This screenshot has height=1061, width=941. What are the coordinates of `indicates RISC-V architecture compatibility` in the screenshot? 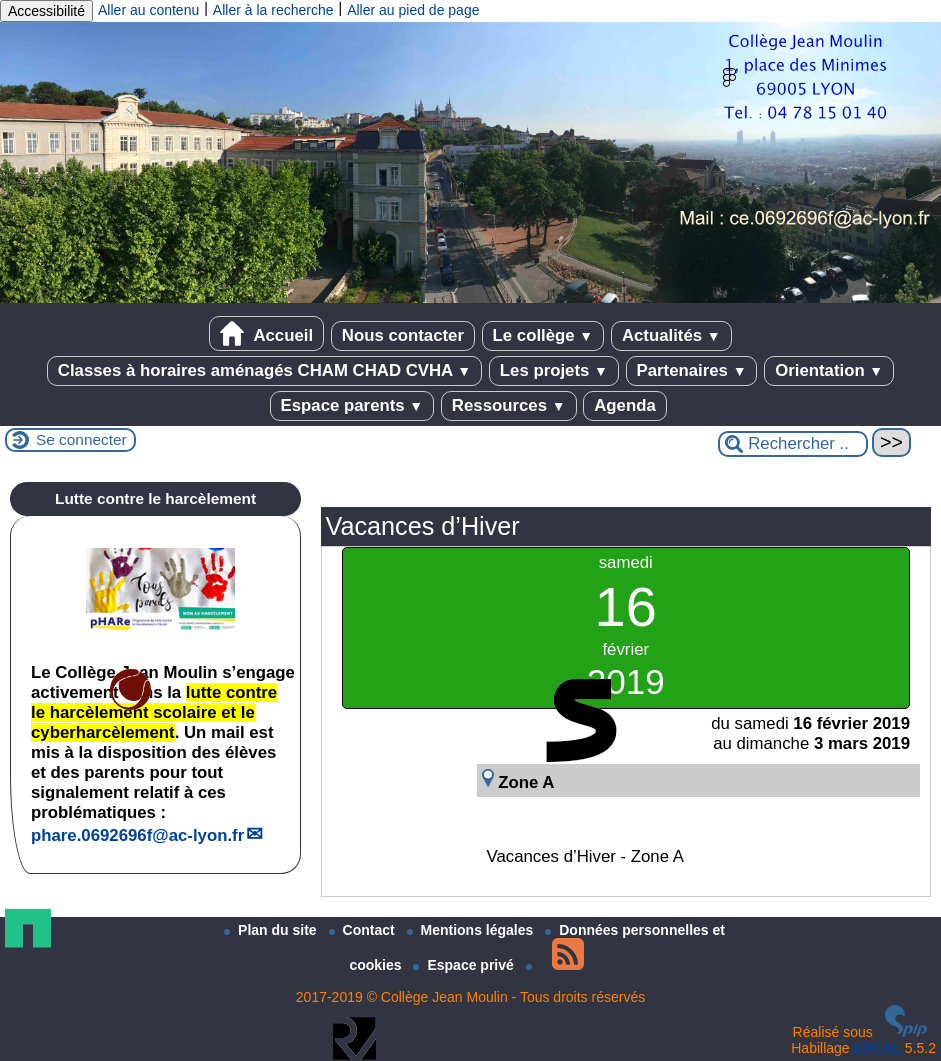 It's located at (354, 1038).